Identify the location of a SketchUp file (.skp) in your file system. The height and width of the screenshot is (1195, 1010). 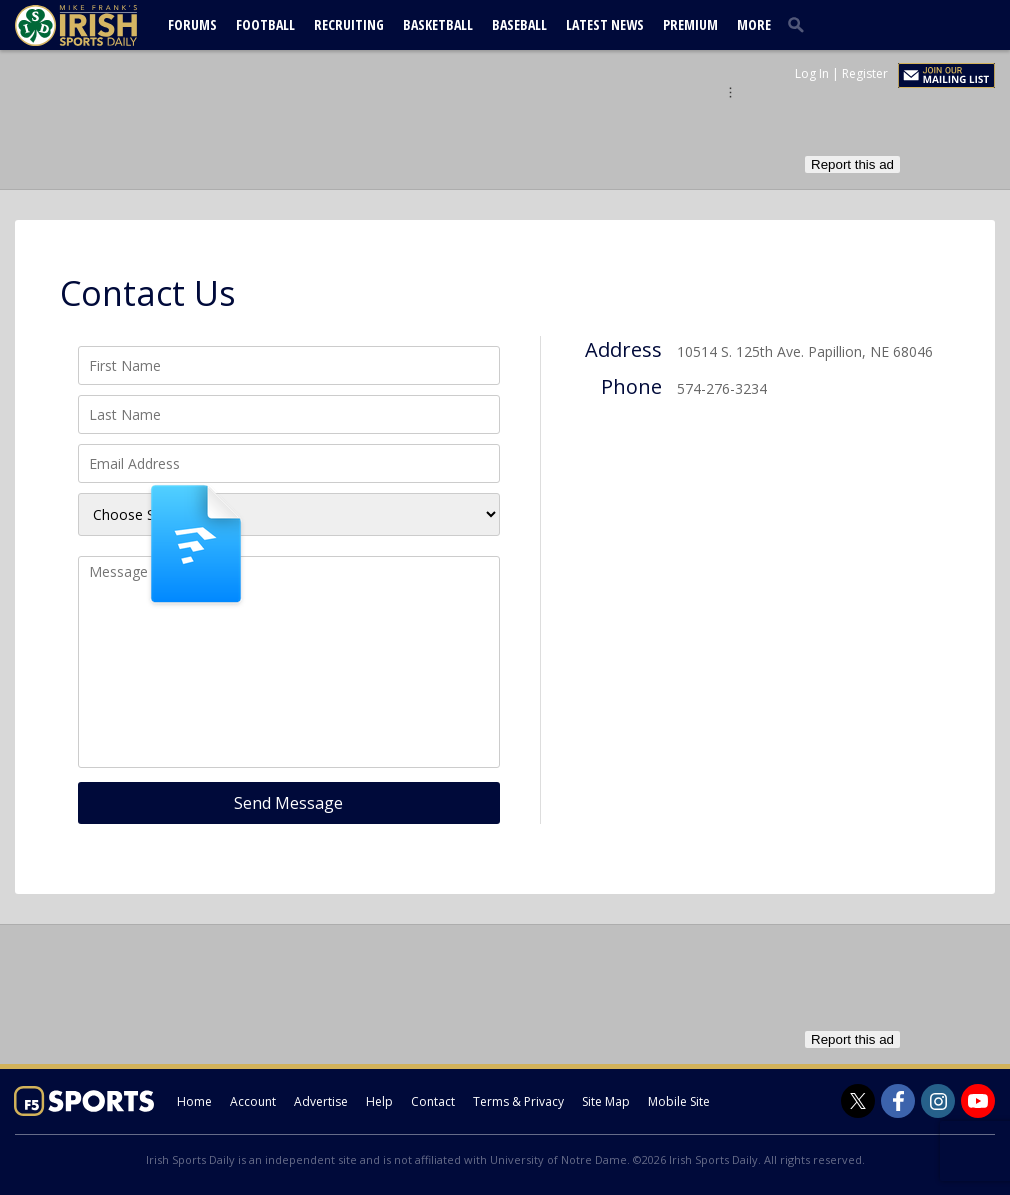
(196, 546).